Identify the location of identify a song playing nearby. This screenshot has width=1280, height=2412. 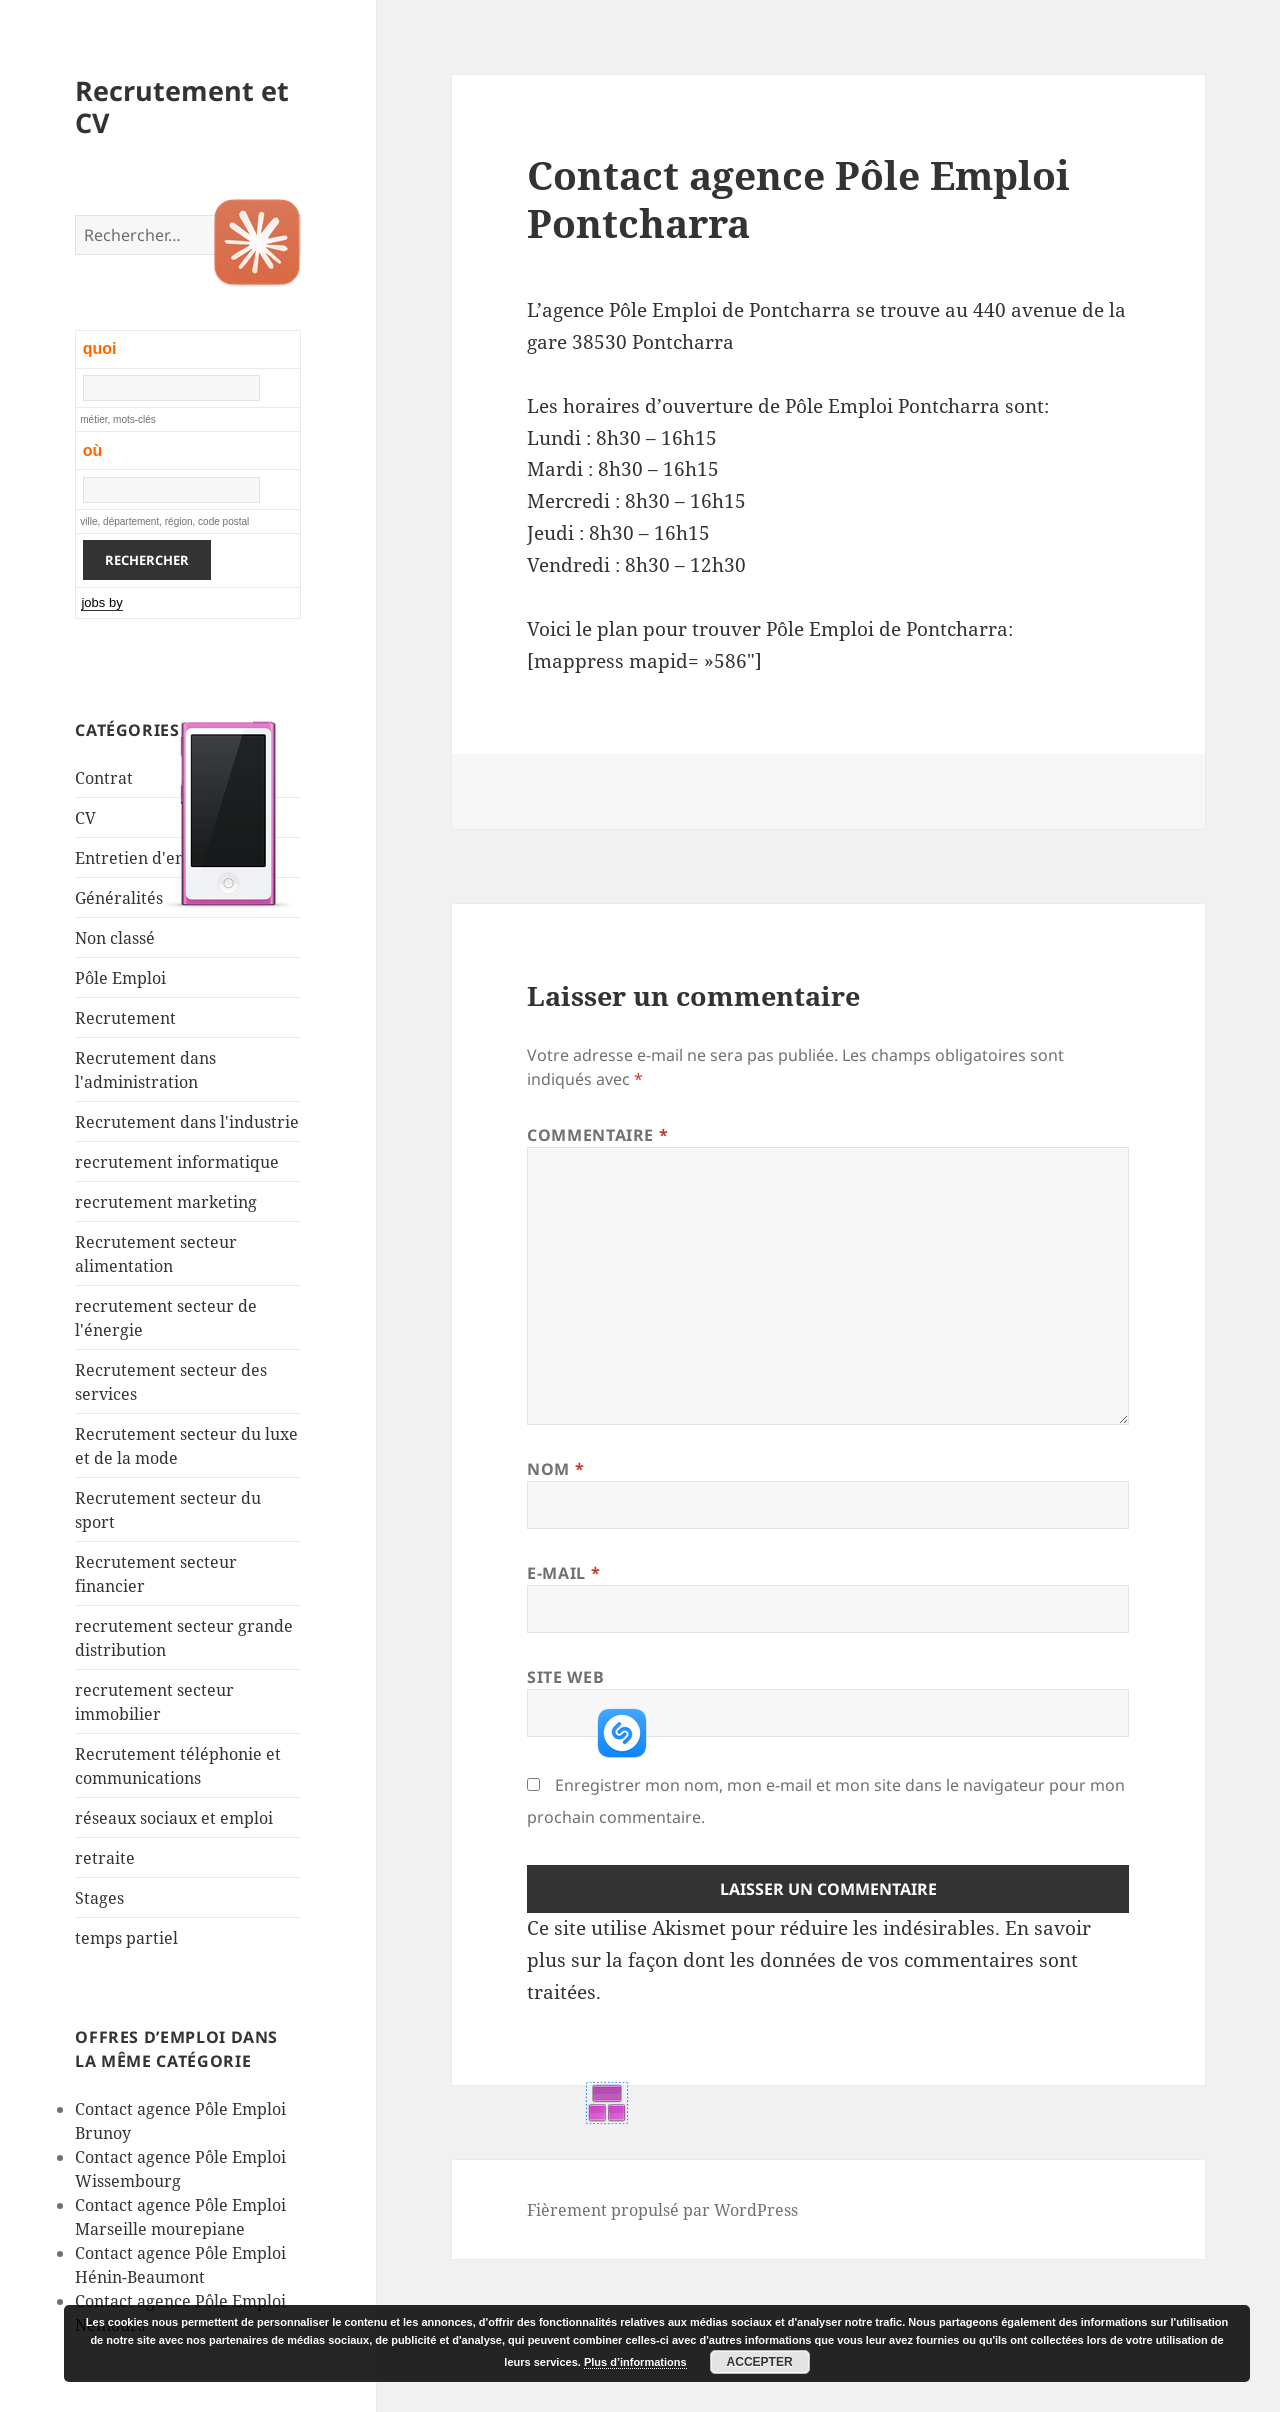
(622, 1733).